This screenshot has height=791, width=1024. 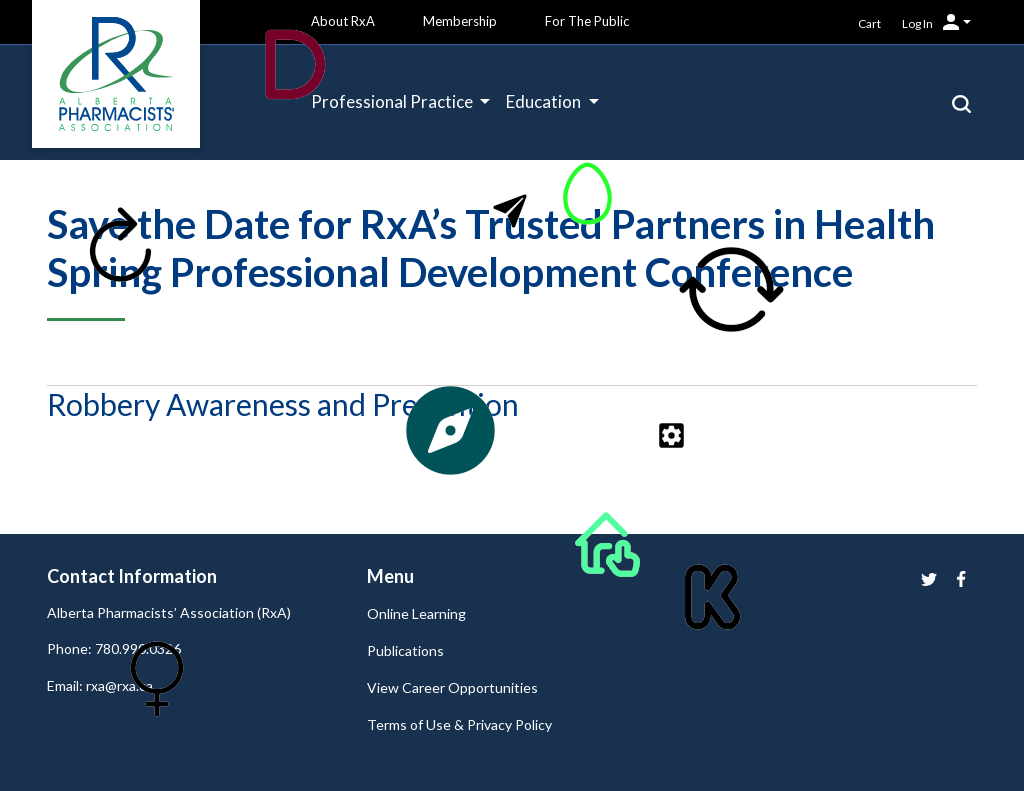 What do you see at coordinates (157, 679) in the screenshot?
I see `select female gender option` at bounding box center [157, 679].